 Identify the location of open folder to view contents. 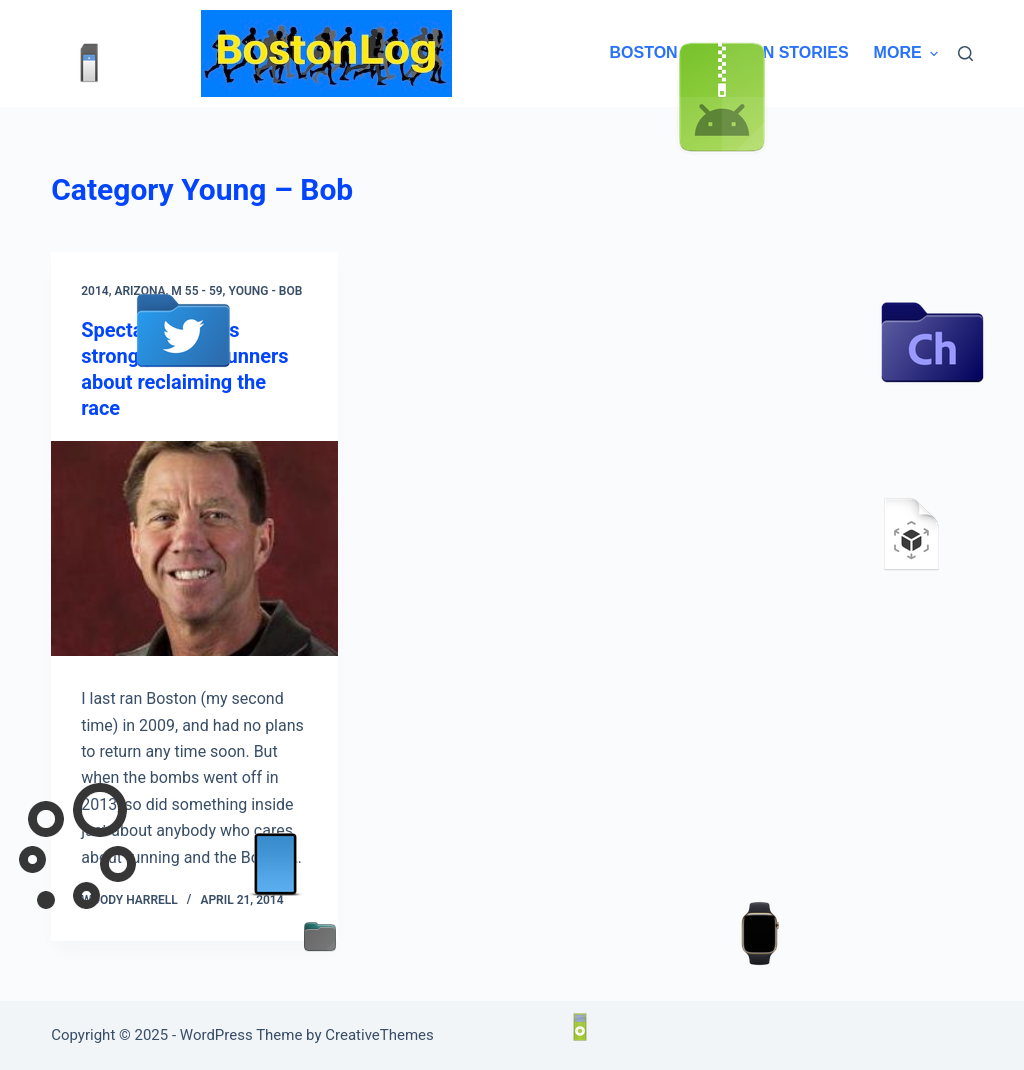
(320, 936).